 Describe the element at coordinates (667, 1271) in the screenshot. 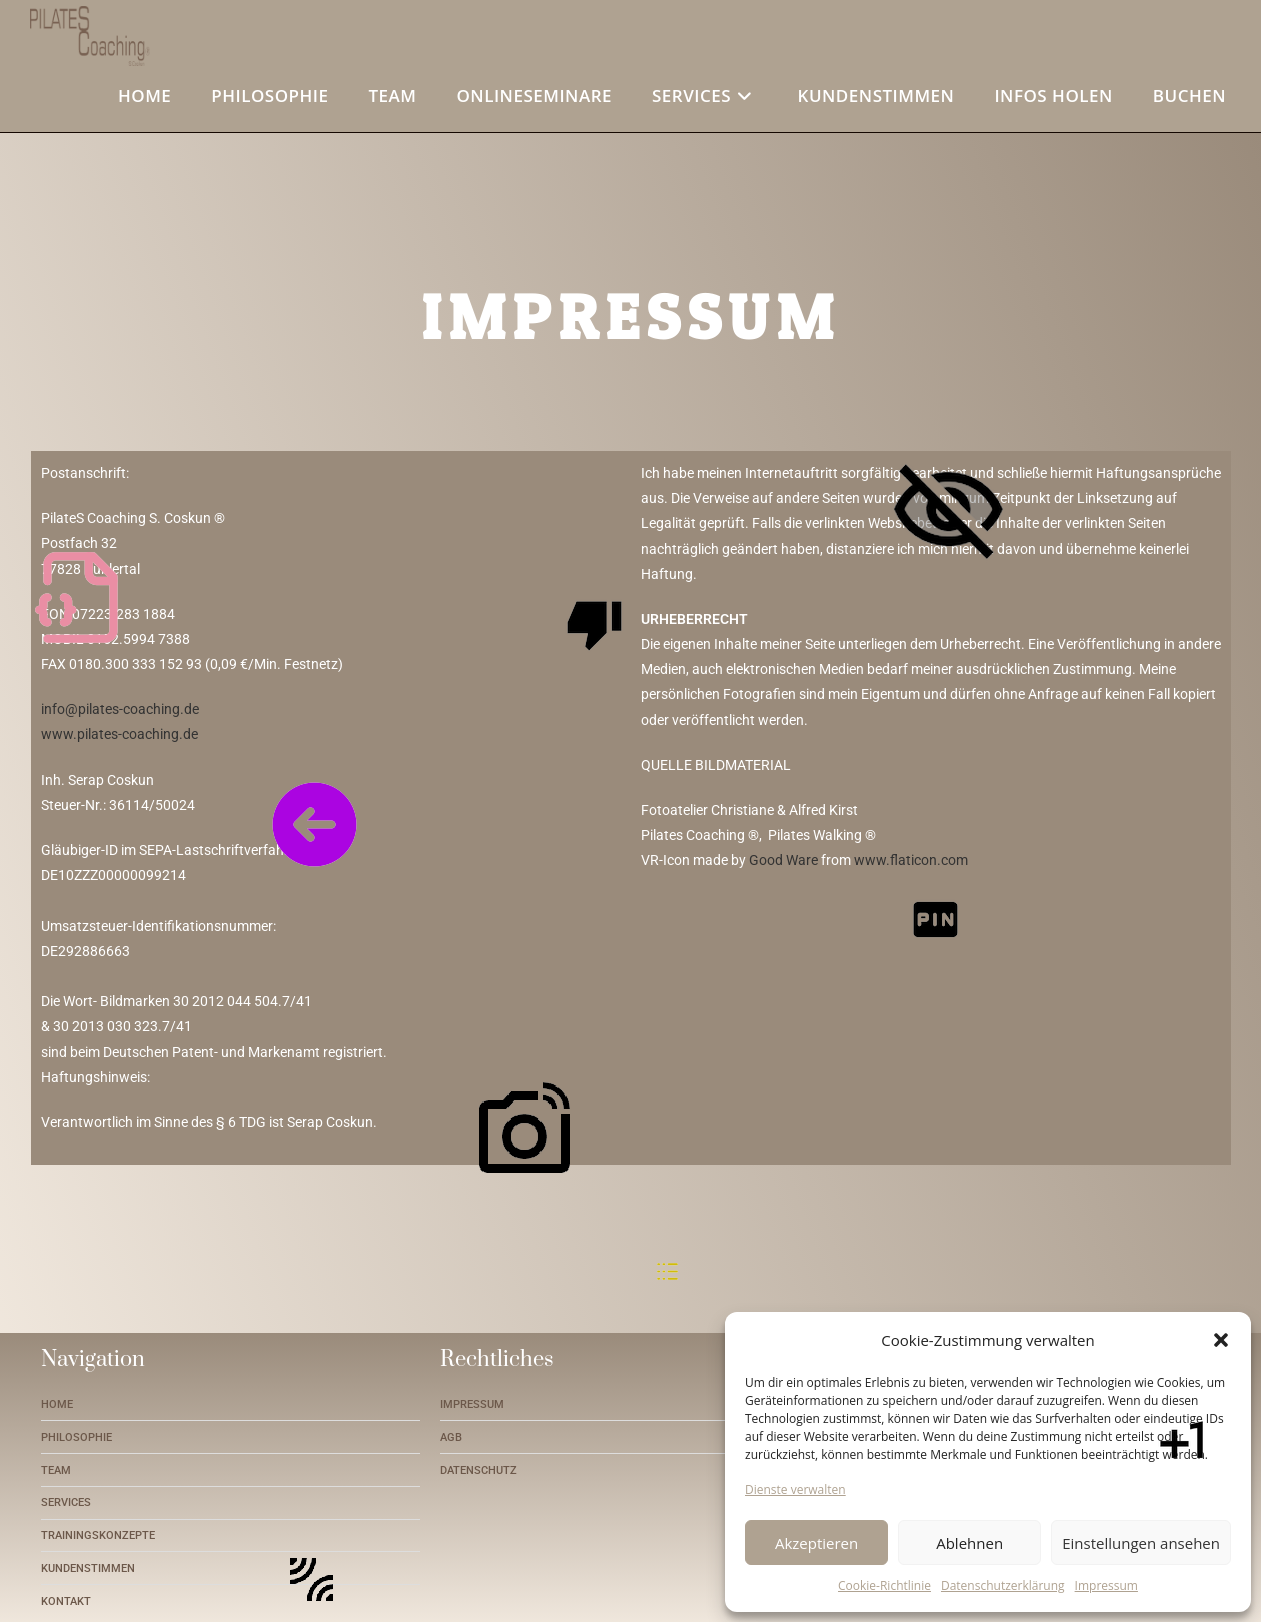

I see `view activity logs or history` at that location.